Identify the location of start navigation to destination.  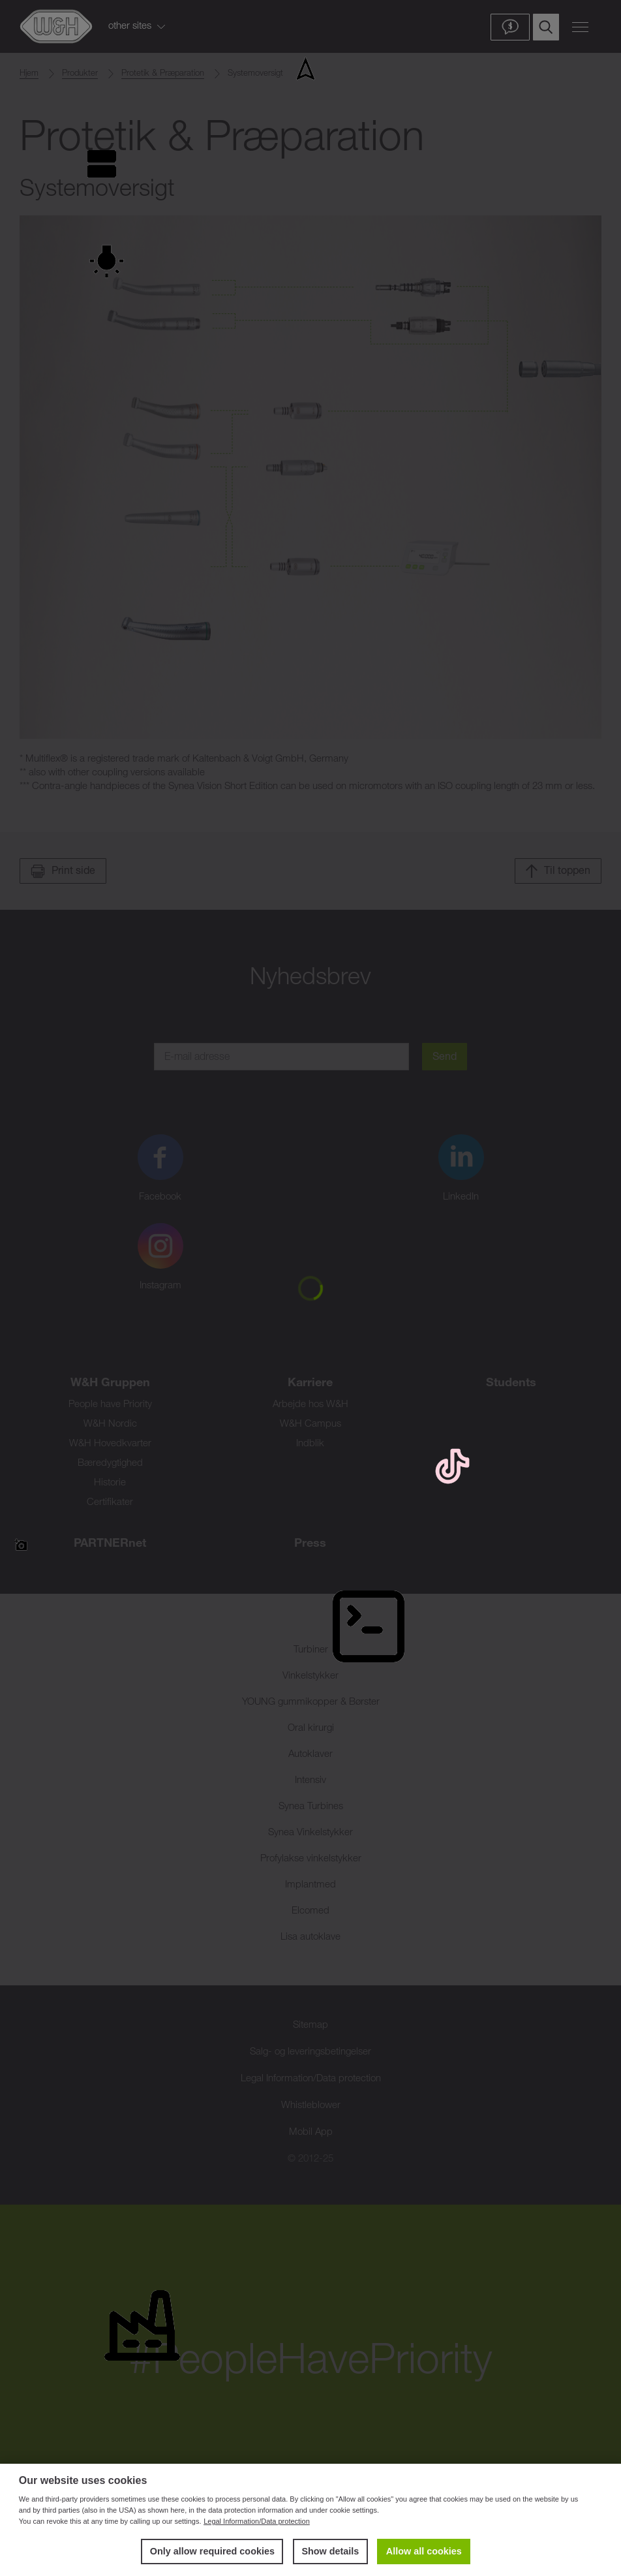
(305, 69).